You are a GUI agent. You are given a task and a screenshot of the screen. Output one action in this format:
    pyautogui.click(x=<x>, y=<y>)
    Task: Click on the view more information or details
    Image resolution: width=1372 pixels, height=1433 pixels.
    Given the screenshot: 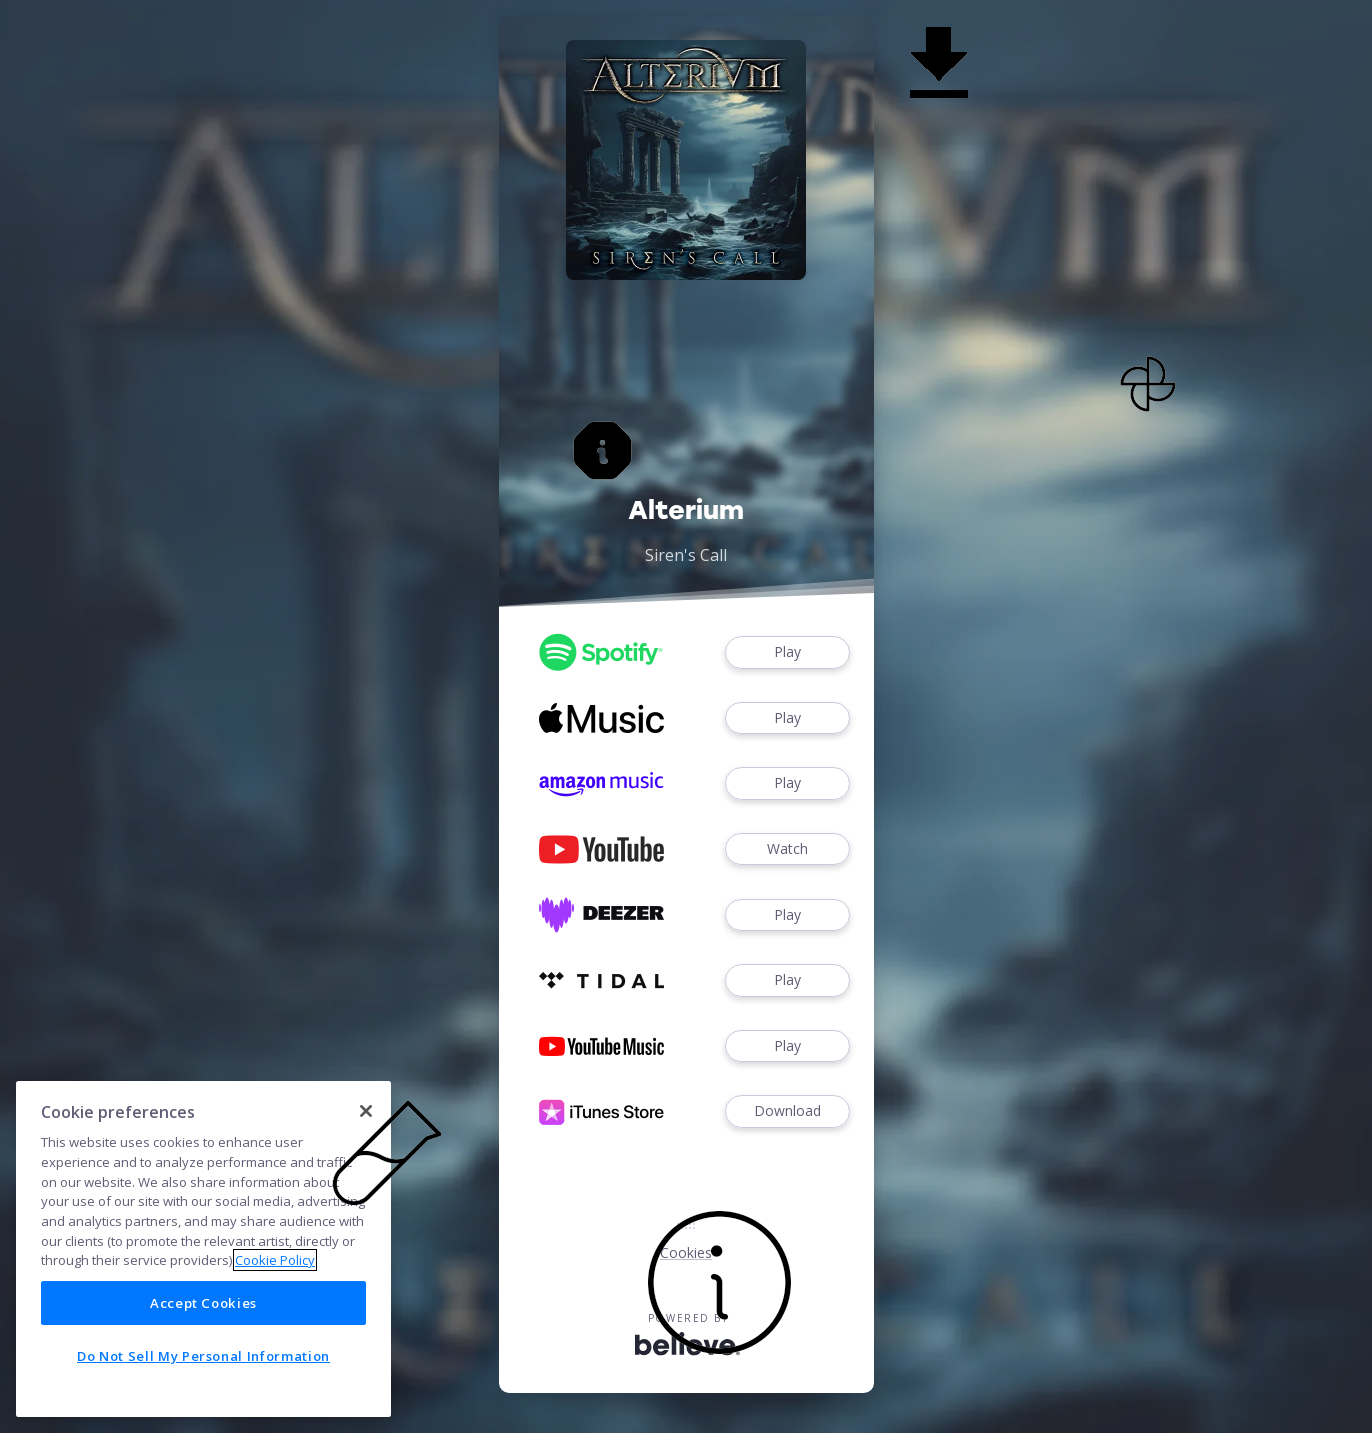 What is the action you would take?
    pyautogui.click(x=602, y=450)
    